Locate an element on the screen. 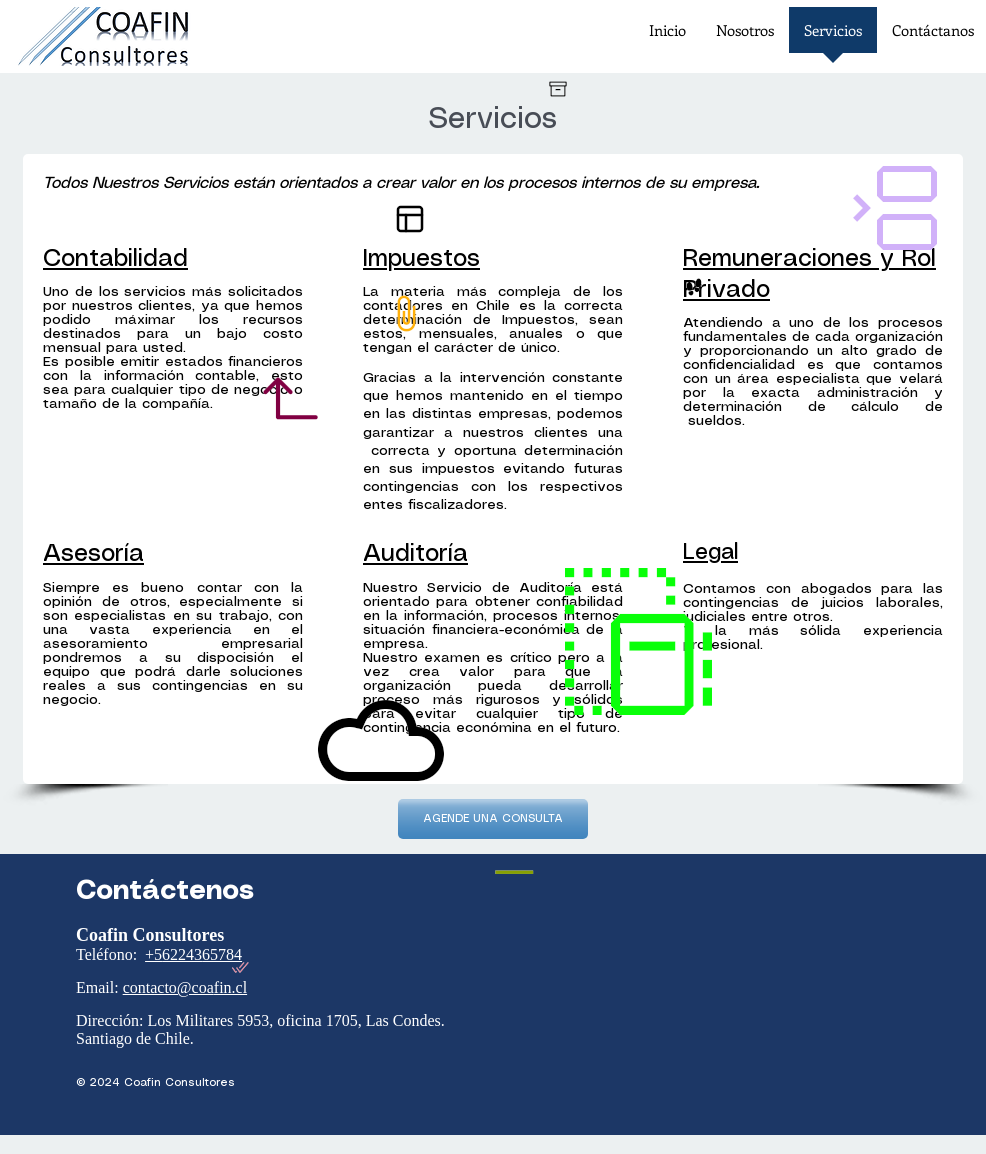 The image size is (986, 1154). mark all items as complete is located at coordinates (240, 967).